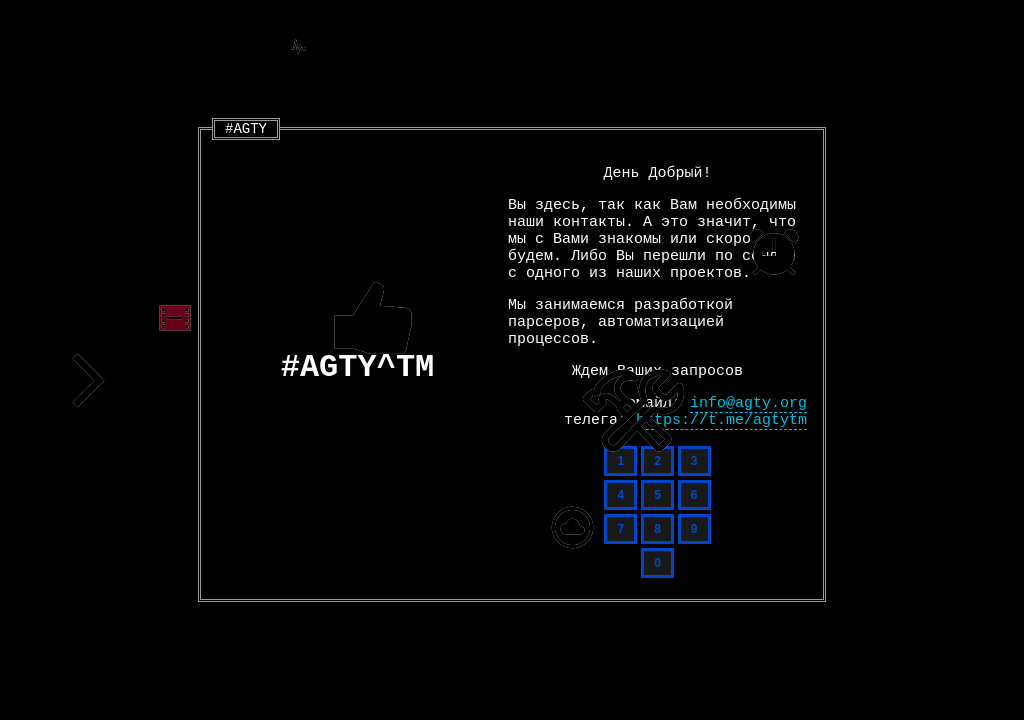 The width and height of the screenshot is (1024, 720). I want to click on view activity or health metrics, so click(298, 46).